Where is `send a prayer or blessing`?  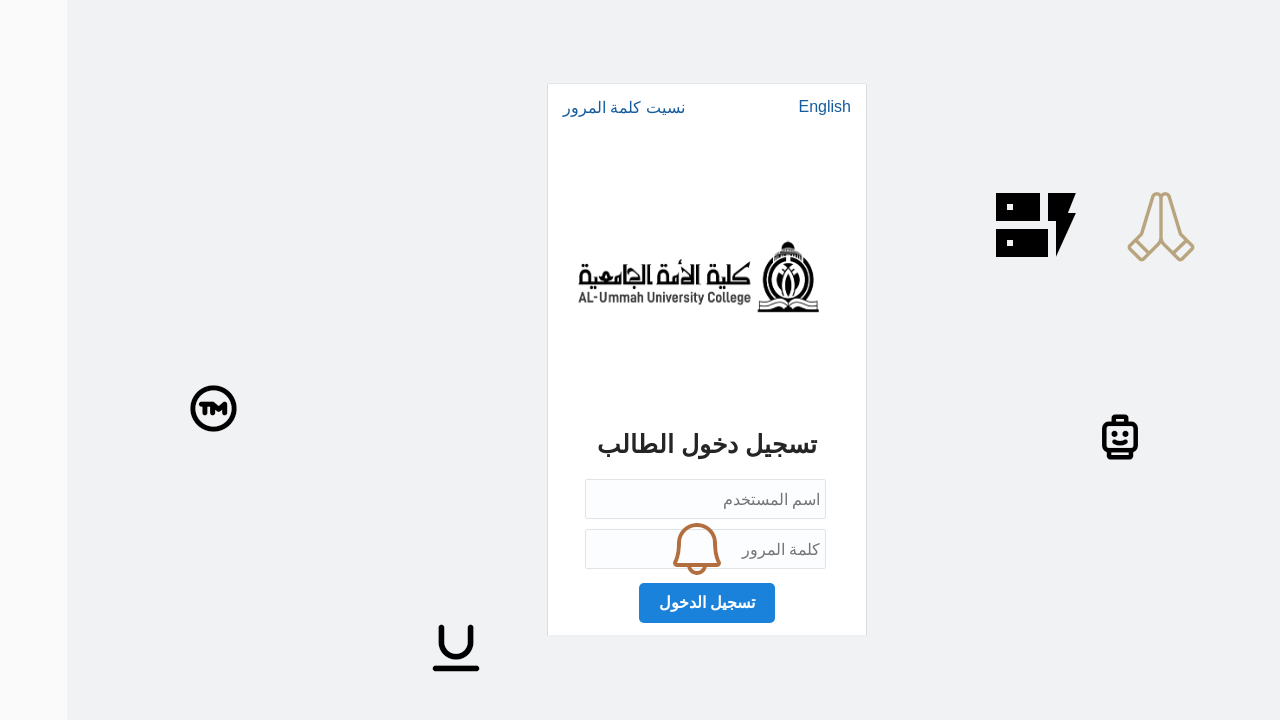
send a prayer or blessing is located at coordinates (1161, 228).